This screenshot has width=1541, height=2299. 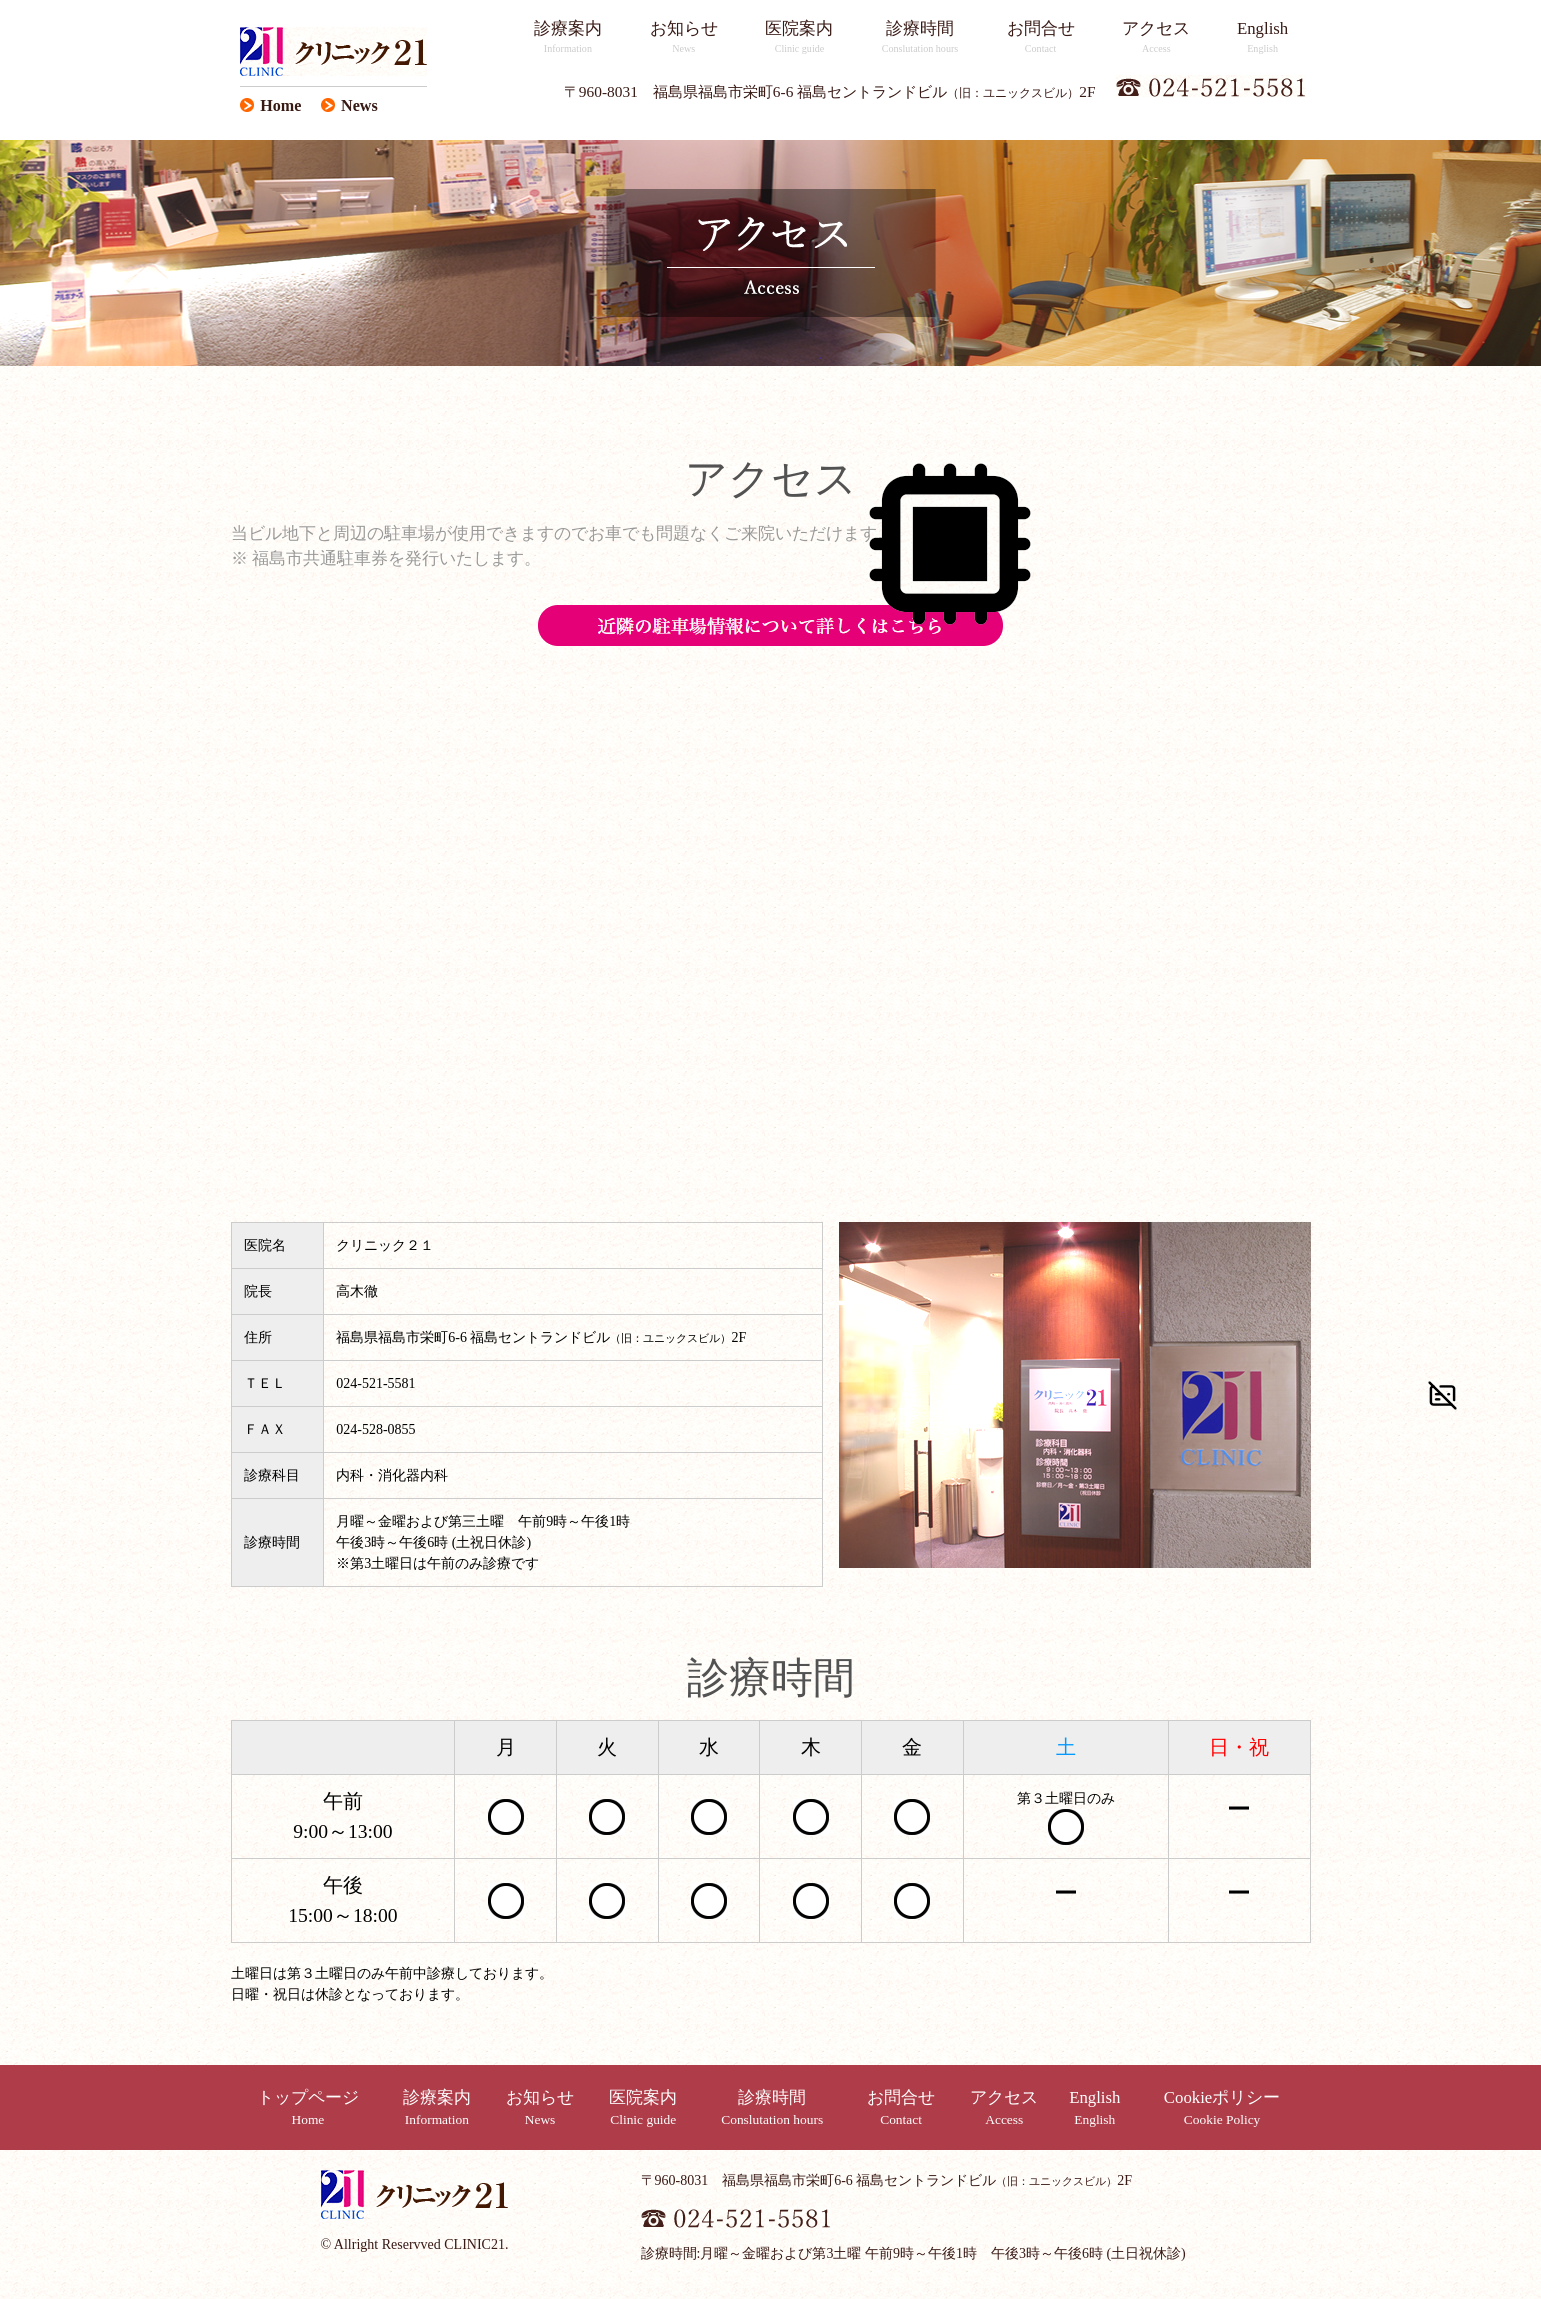 I want to click on turn off closed captions, so click(x=1442, y=1395).